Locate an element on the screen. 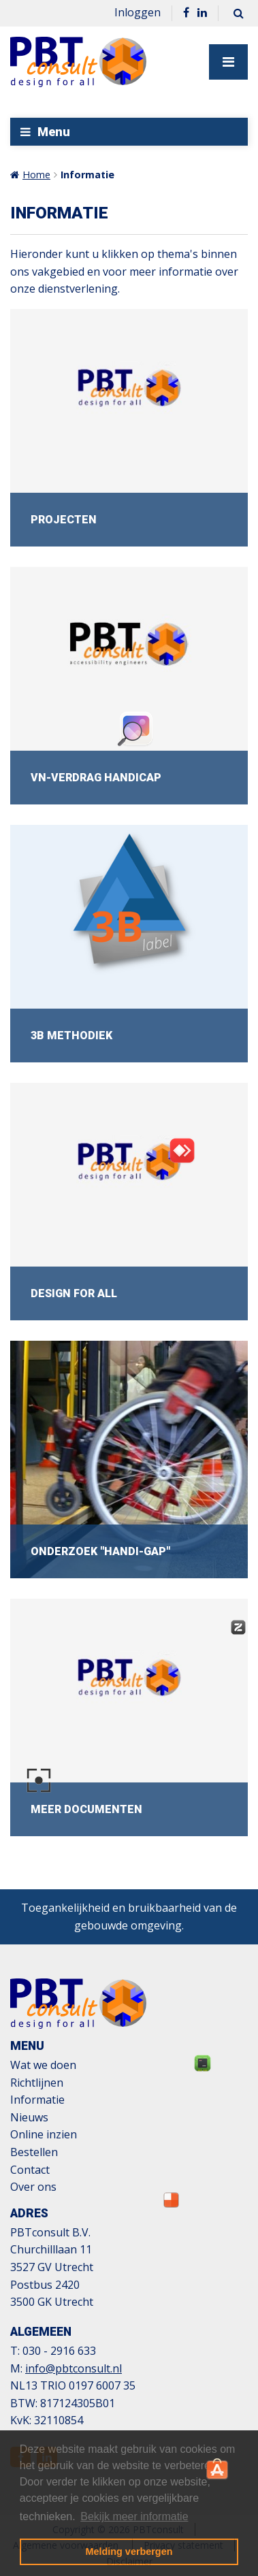  switch to the top-left workspace is located at coordinates (171, 2200).